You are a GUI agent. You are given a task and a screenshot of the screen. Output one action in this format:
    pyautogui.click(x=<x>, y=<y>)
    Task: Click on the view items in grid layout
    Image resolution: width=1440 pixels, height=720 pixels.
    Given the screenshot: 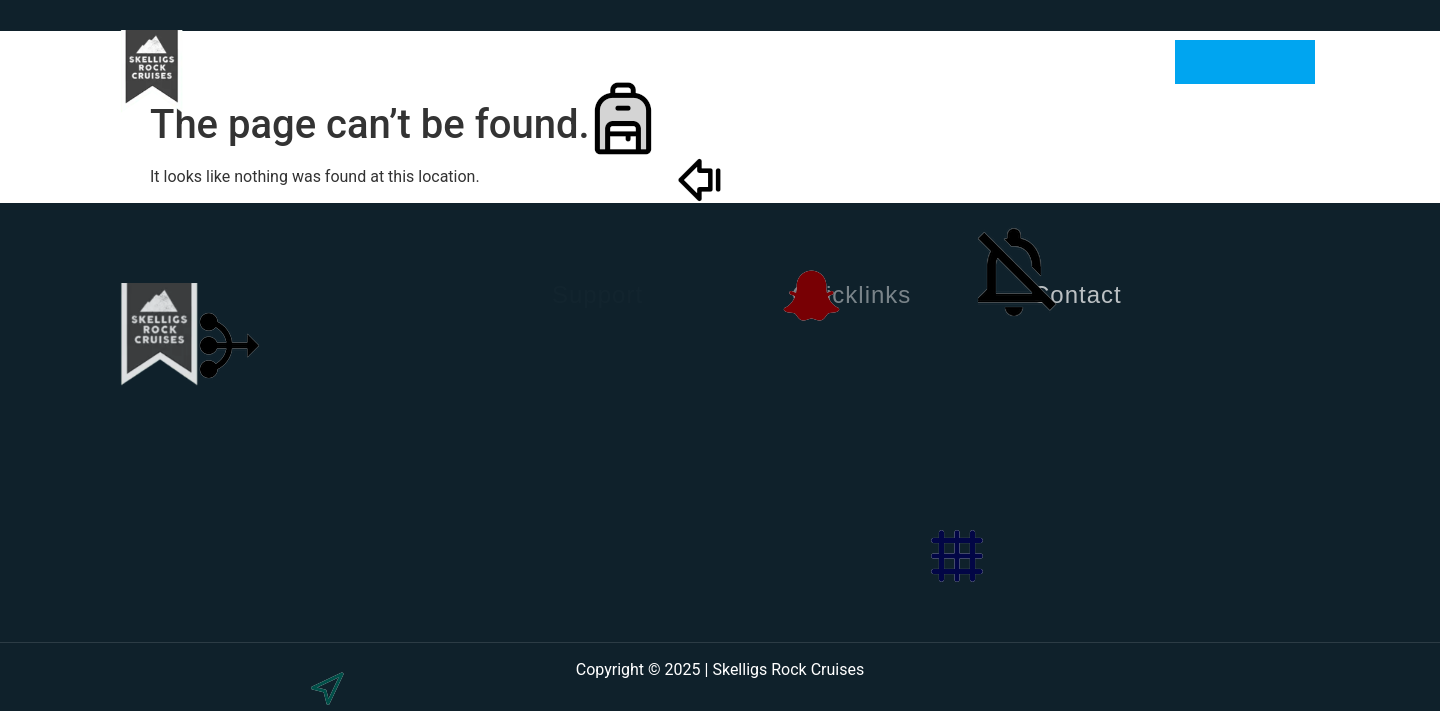 What is the action you would take?
    pyautogui.click(x=957, y=556)
    